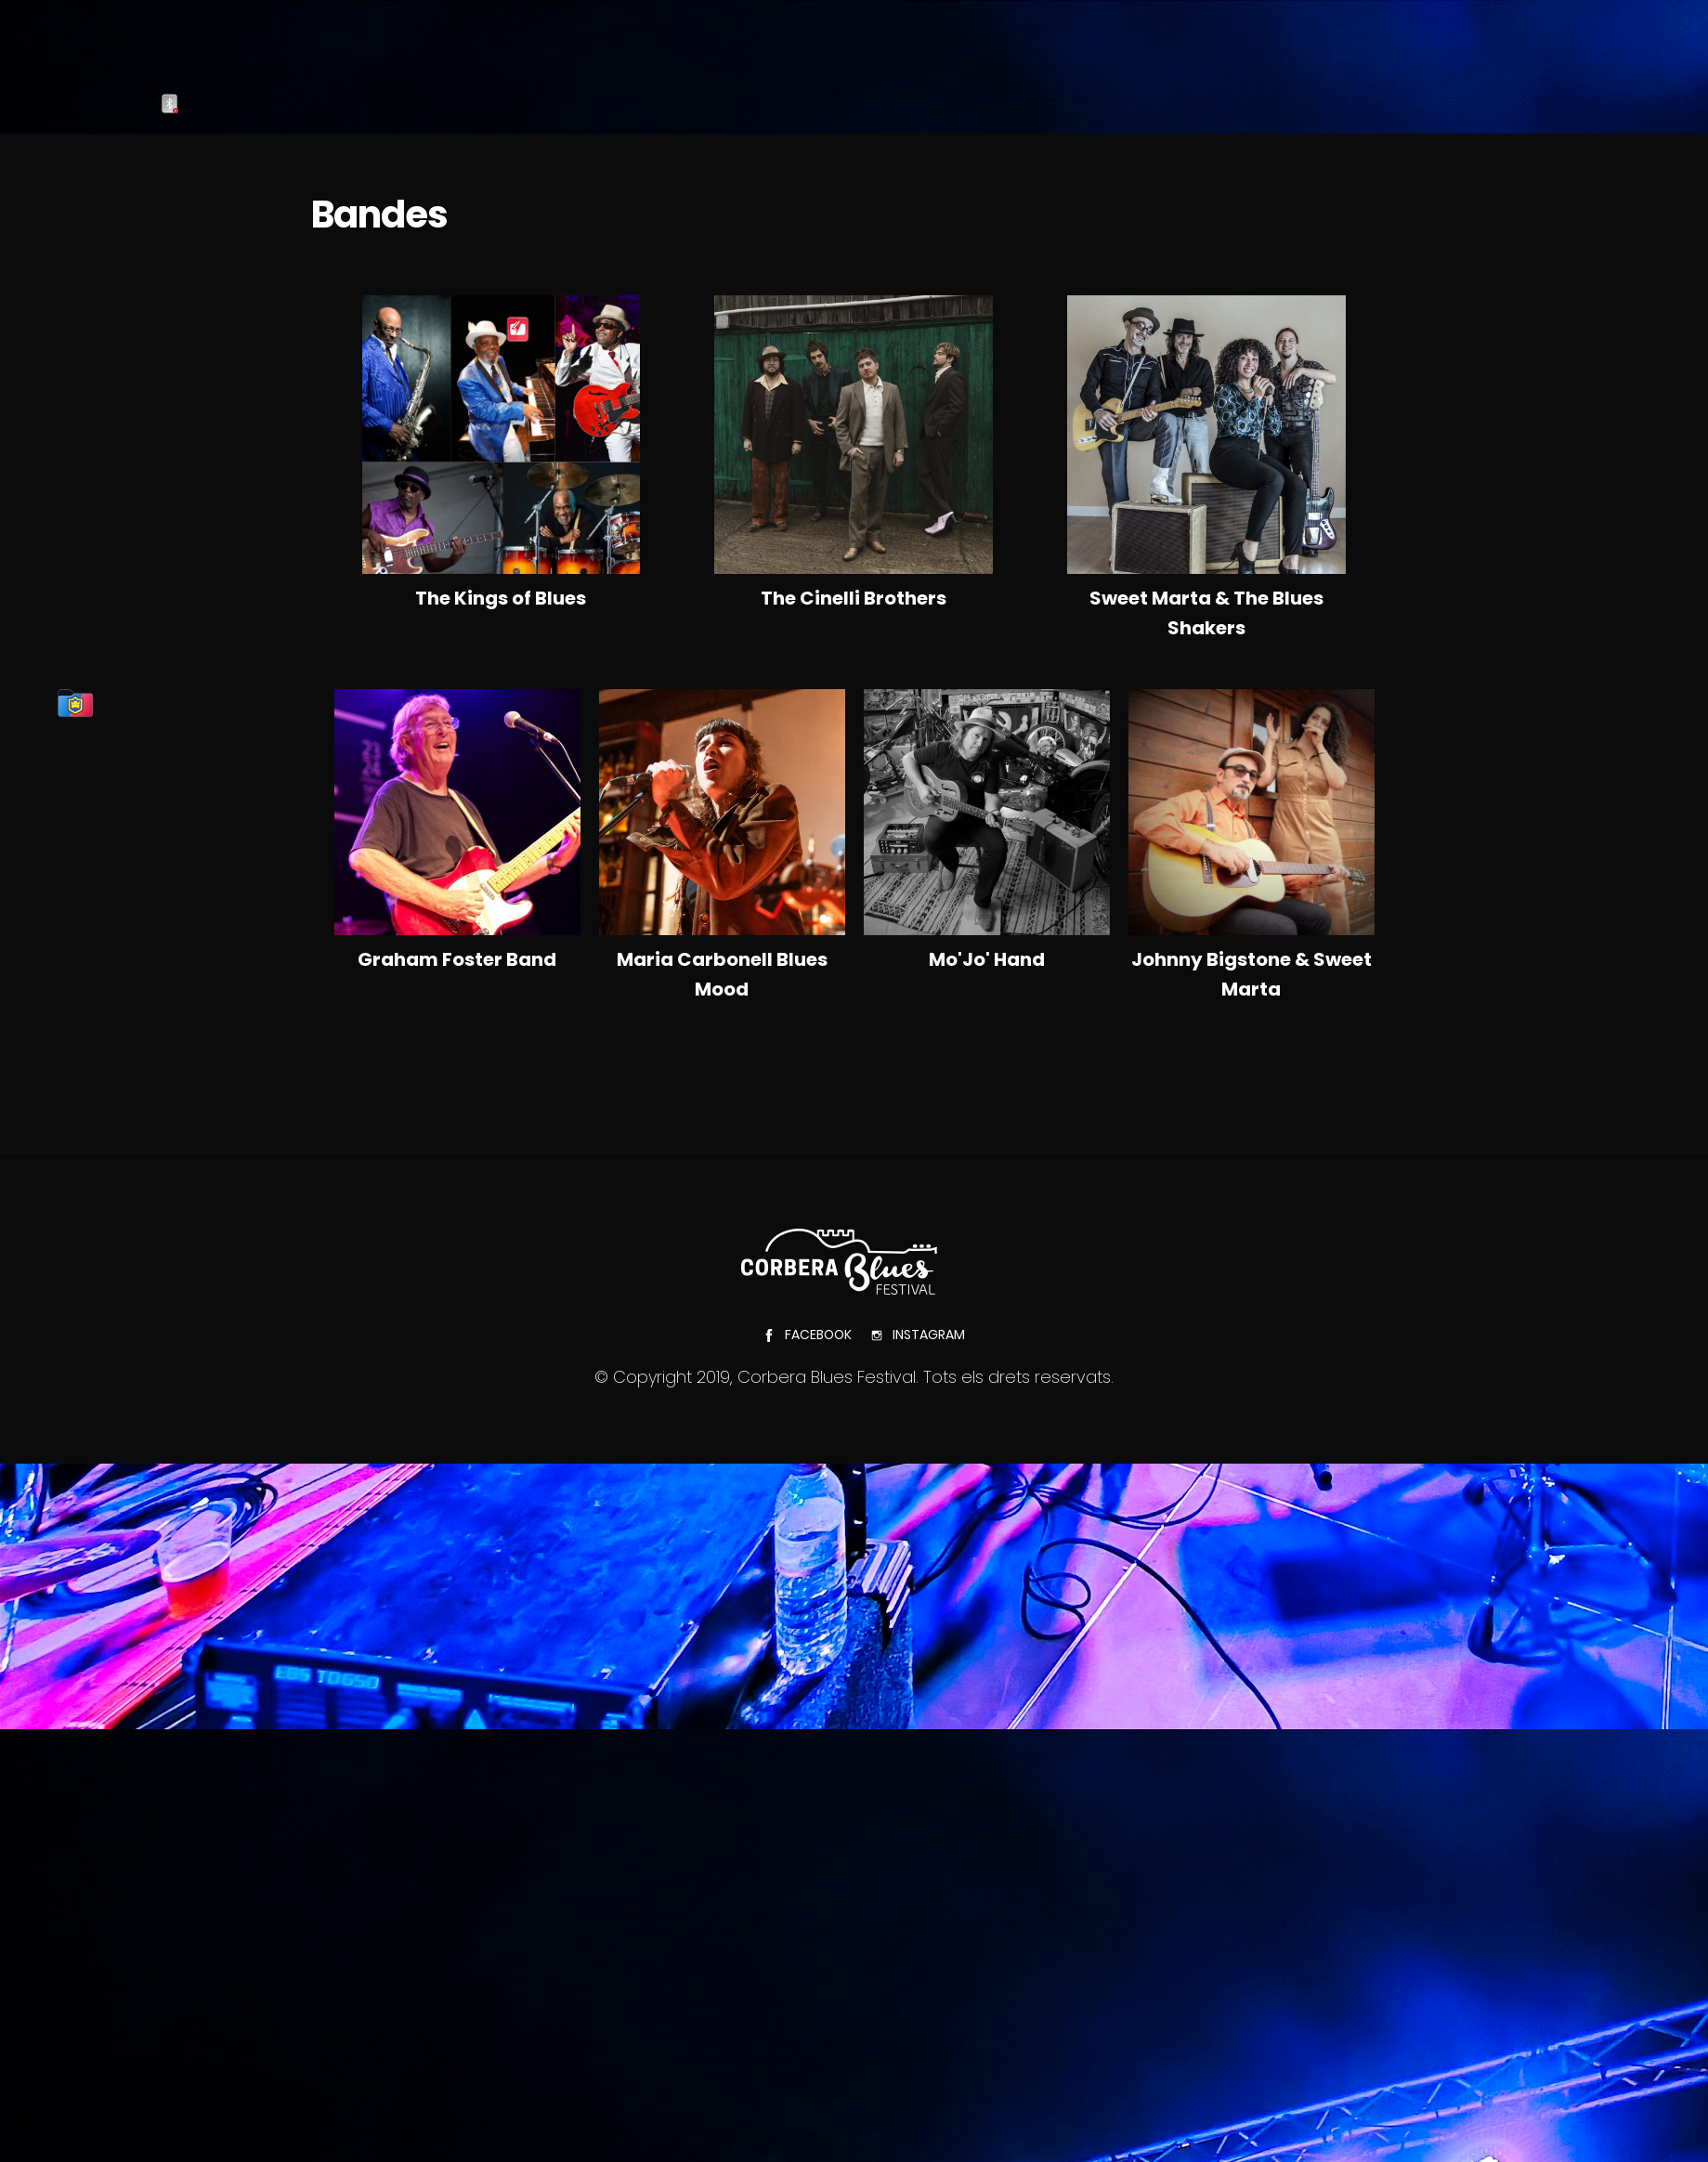 This screenshot has width=1708, height=2162. Describe the element at coordinates (517, 329) in the screenshot. I see `an EPS image file` at that location.